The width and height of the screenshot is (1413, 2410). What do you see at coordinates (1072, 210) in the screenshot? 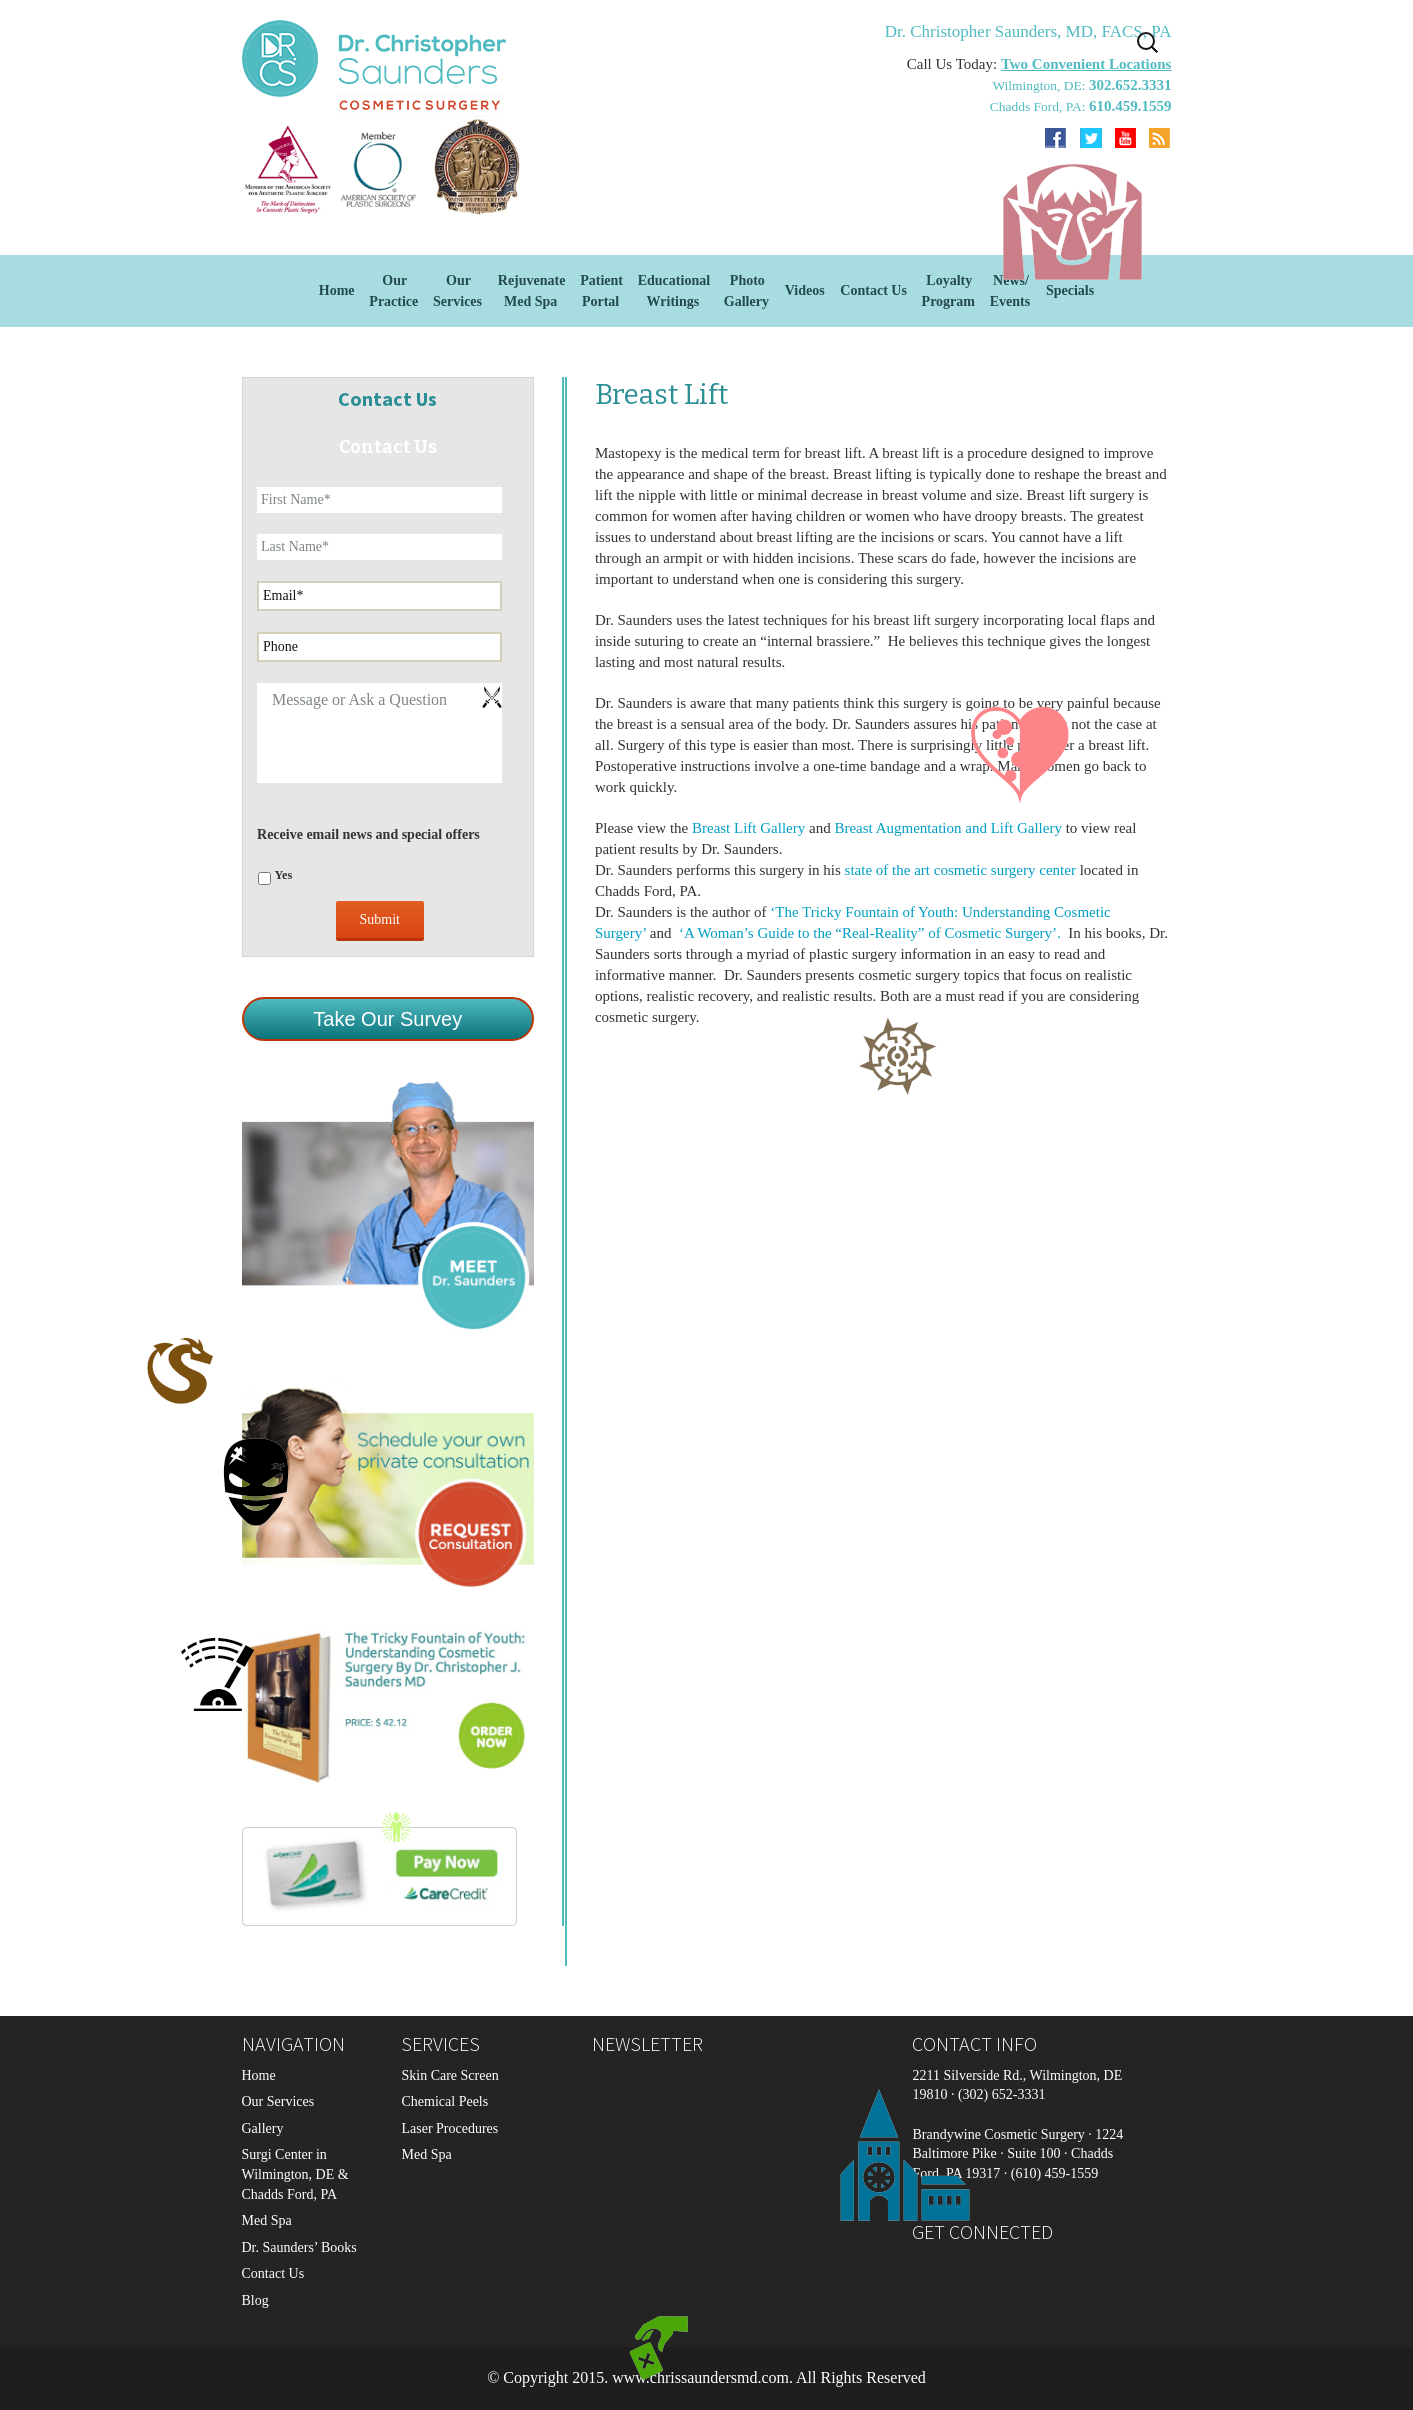
I see `select troll character or creature type` at bounding box center [1072, 210].